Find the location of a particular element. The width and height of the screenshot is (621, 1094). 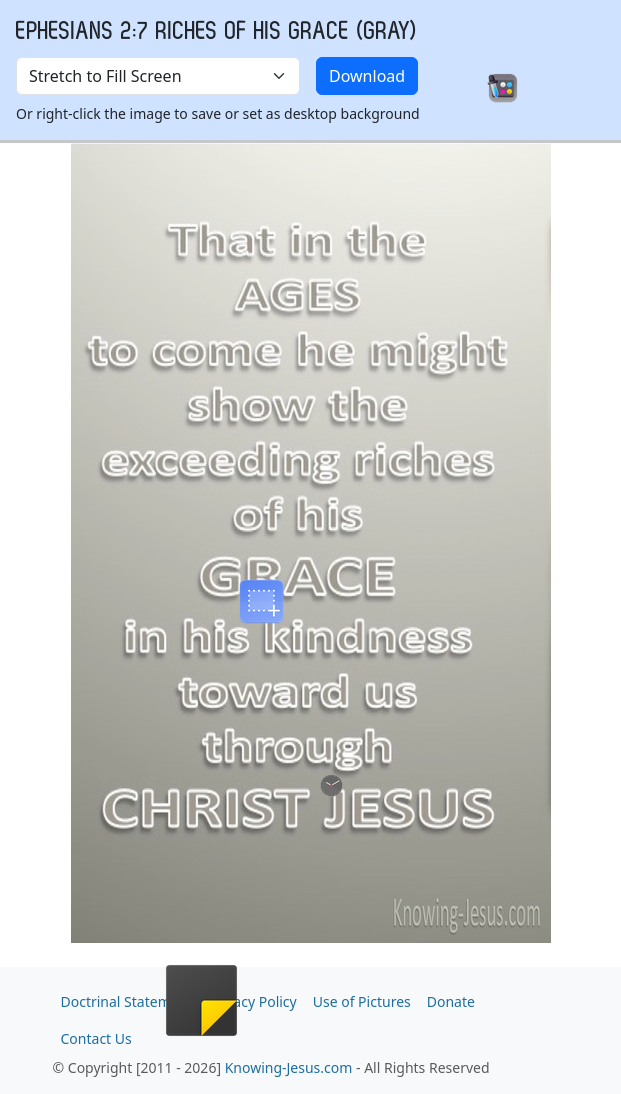

open sticky notes app is located at coordinates (201, 1000).